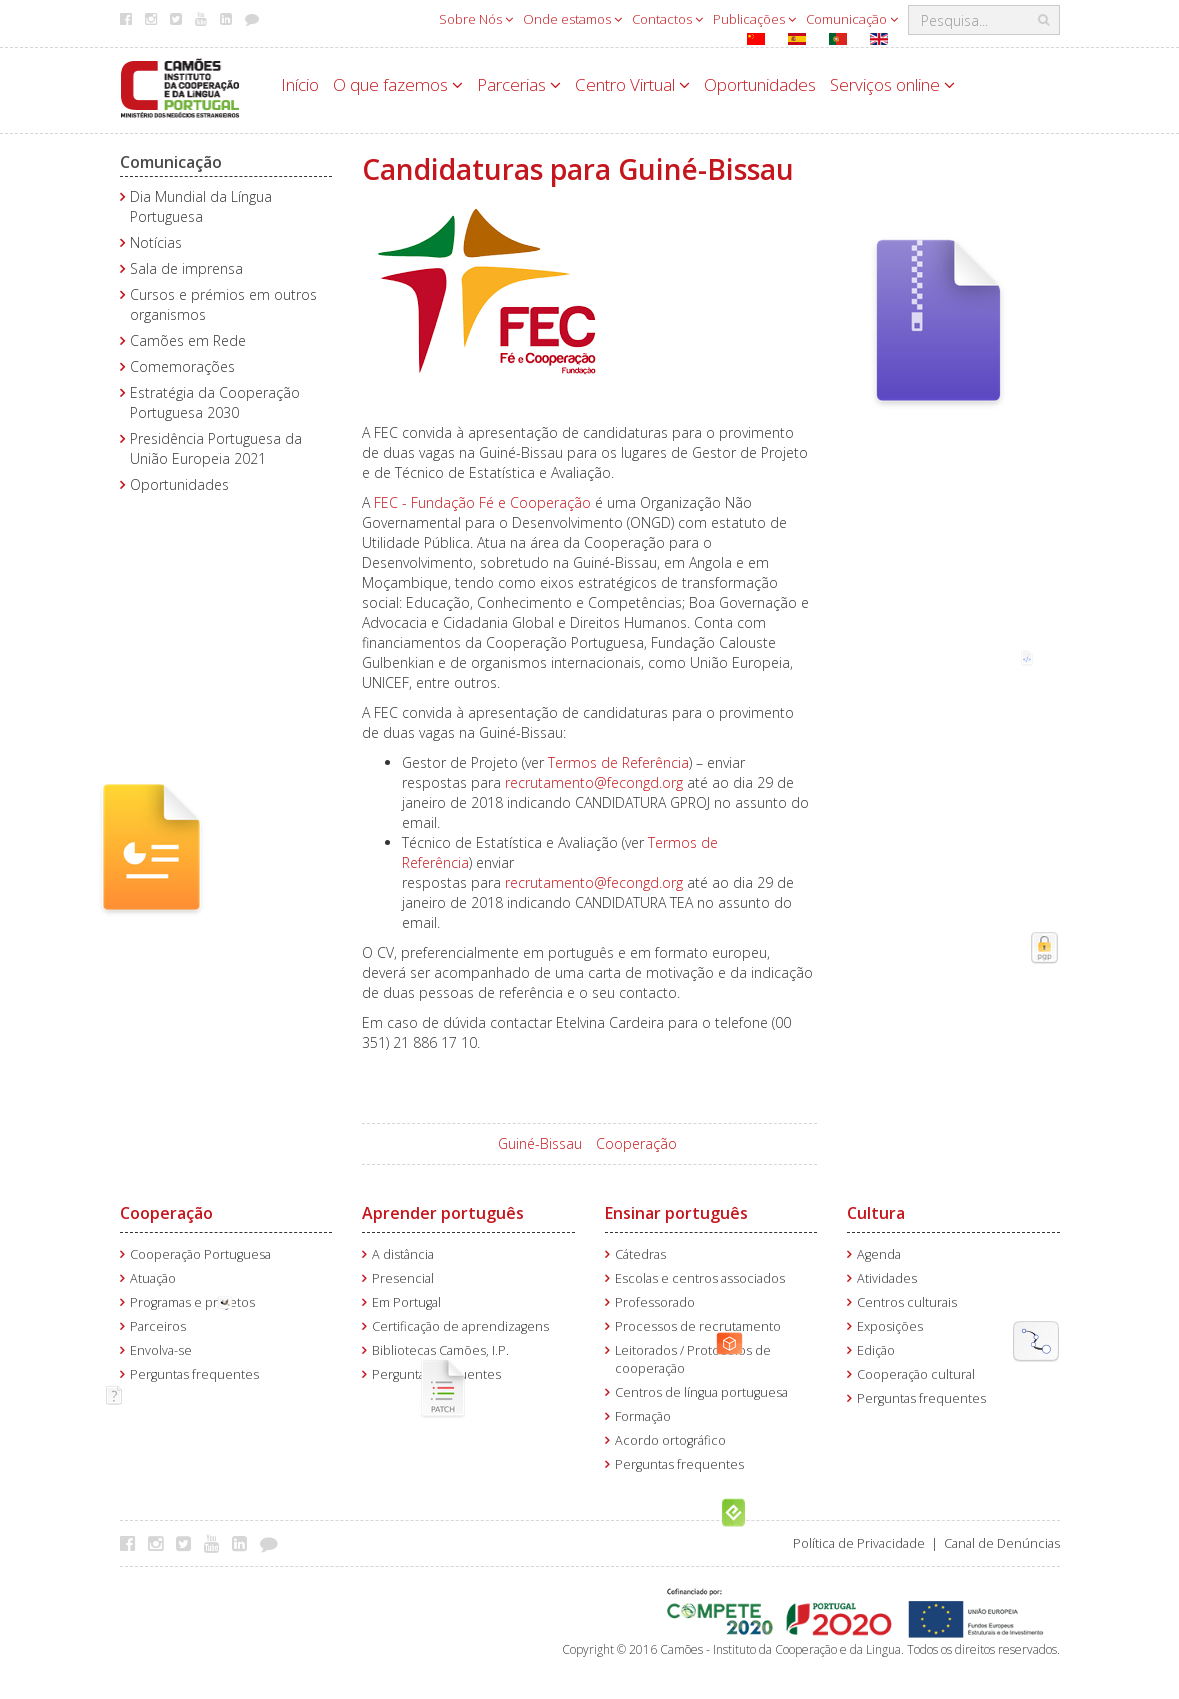 This screenshot has height=1699, width=1179. Describe the element at coordinates (114, 1395) in the screenshot. I see `indicates an unrecognized file type` at that location.